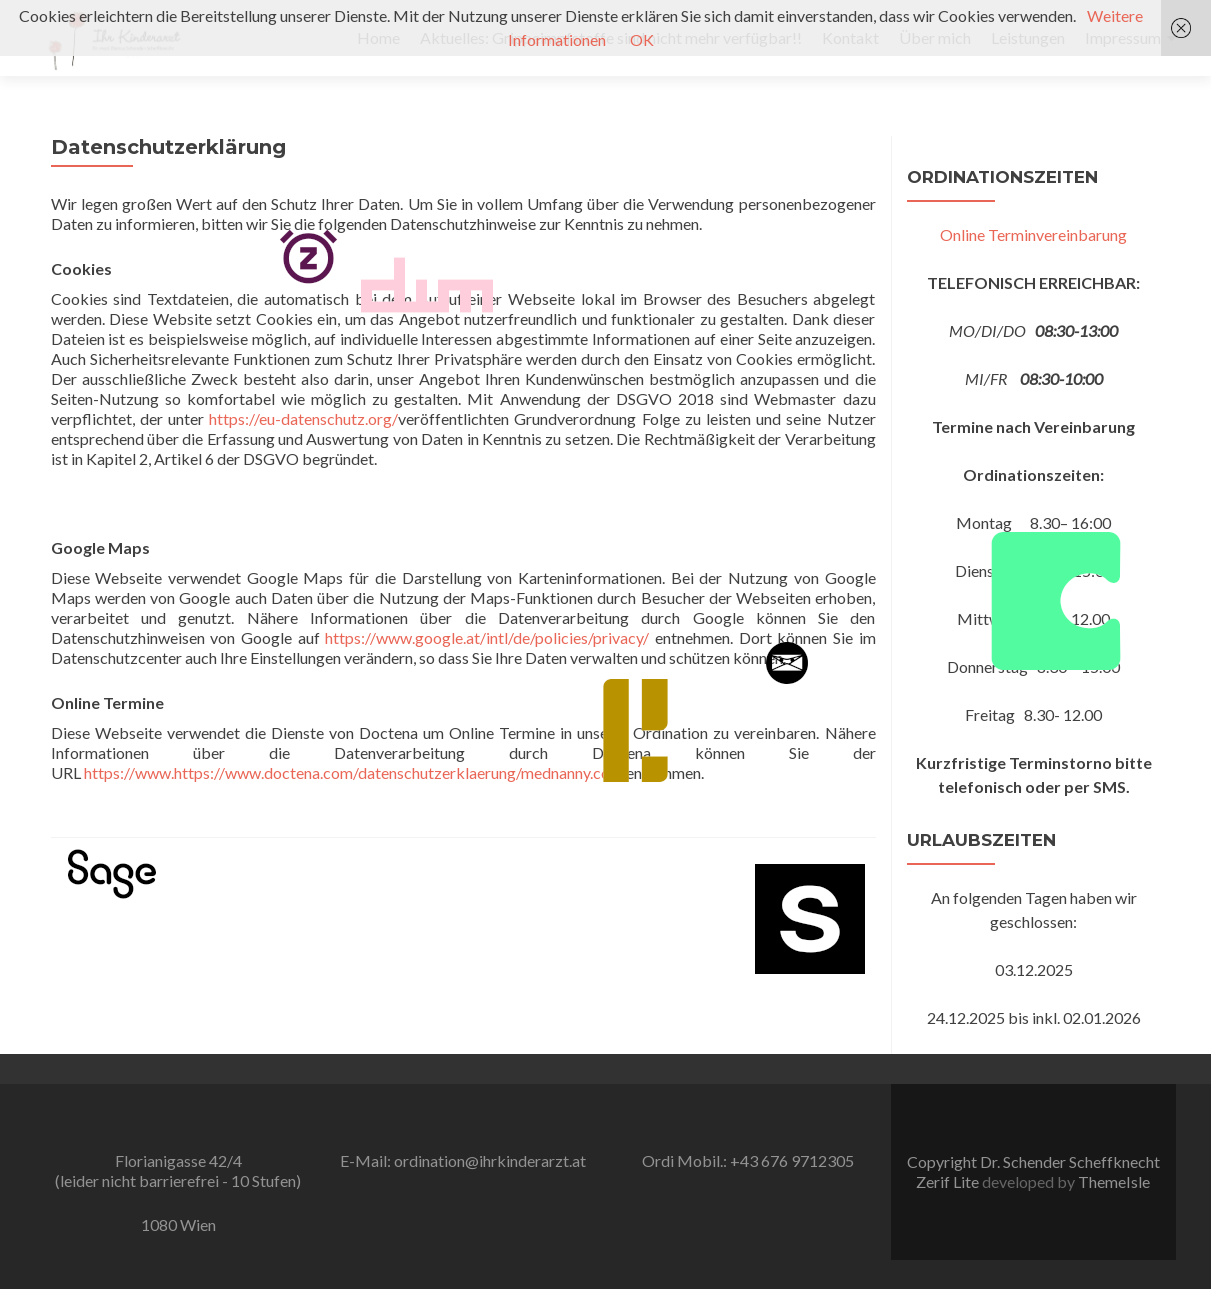 This screenshot has height=1289, width=1211. I want to click on open invoice ninja app, so click(787, 663).